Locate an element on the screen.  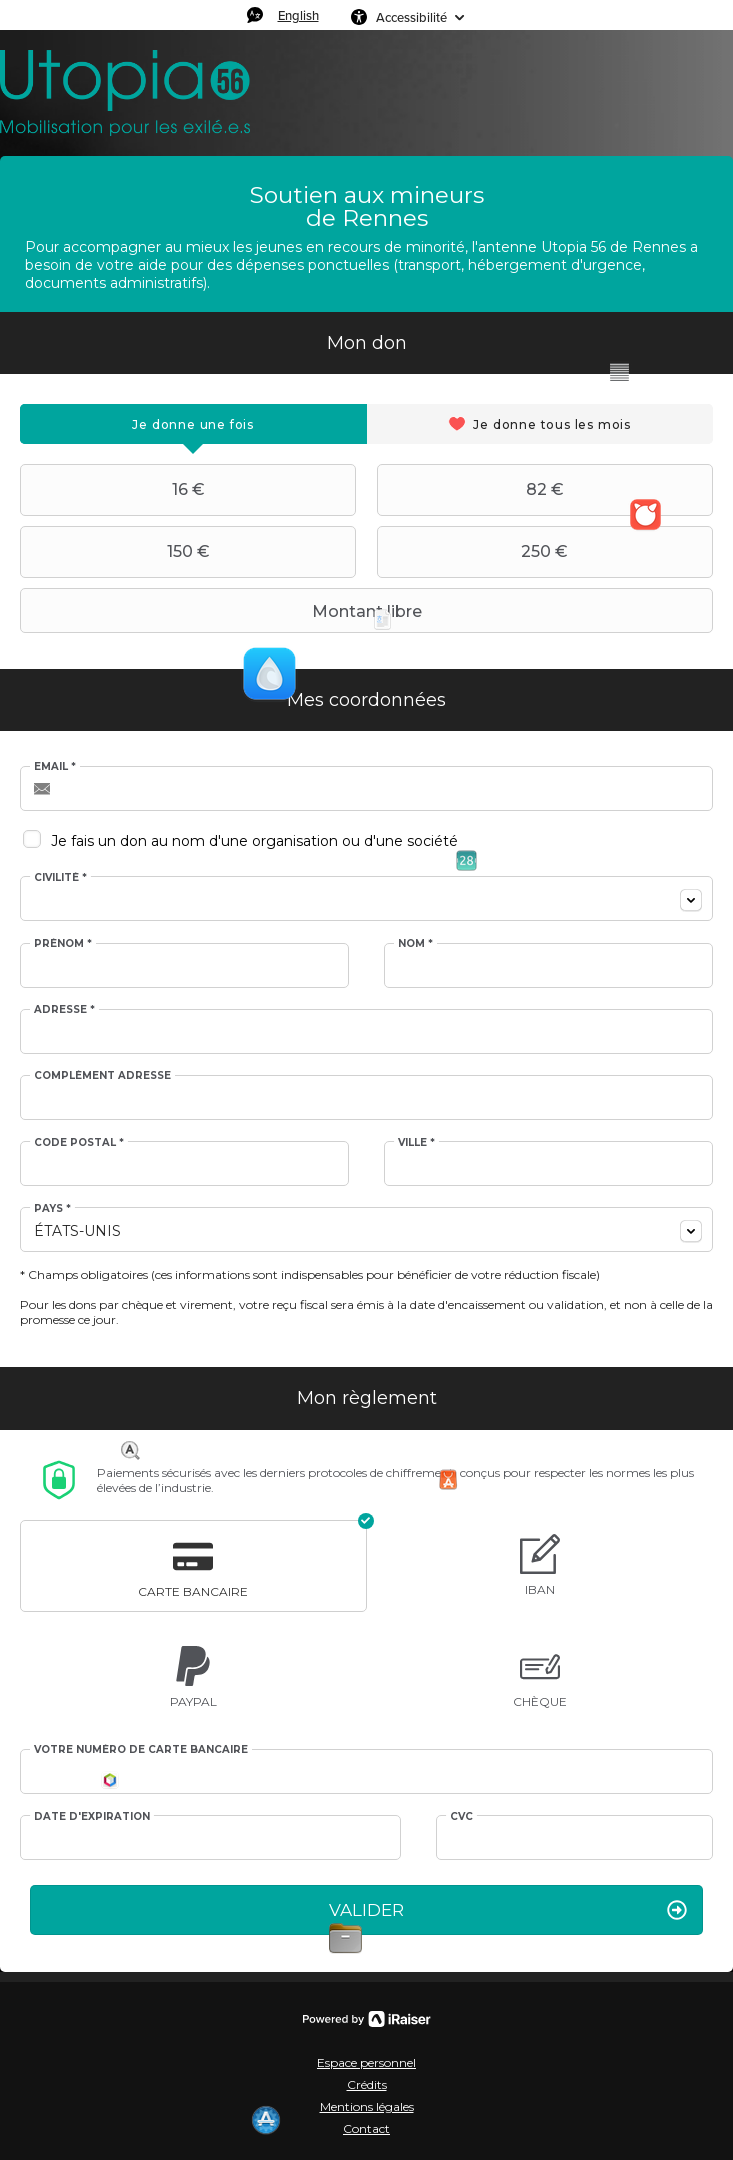
find text or search within document is located at coordinates (130, 1450).